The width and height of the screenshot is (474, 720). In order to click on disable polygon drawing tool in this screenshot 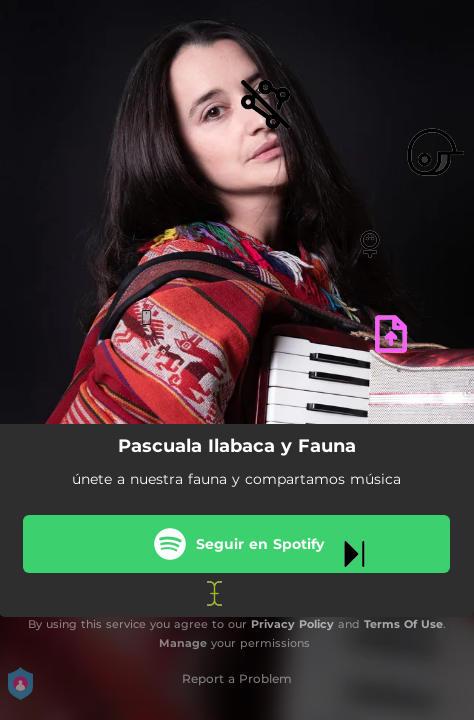, I will do `click(265, 104)`.